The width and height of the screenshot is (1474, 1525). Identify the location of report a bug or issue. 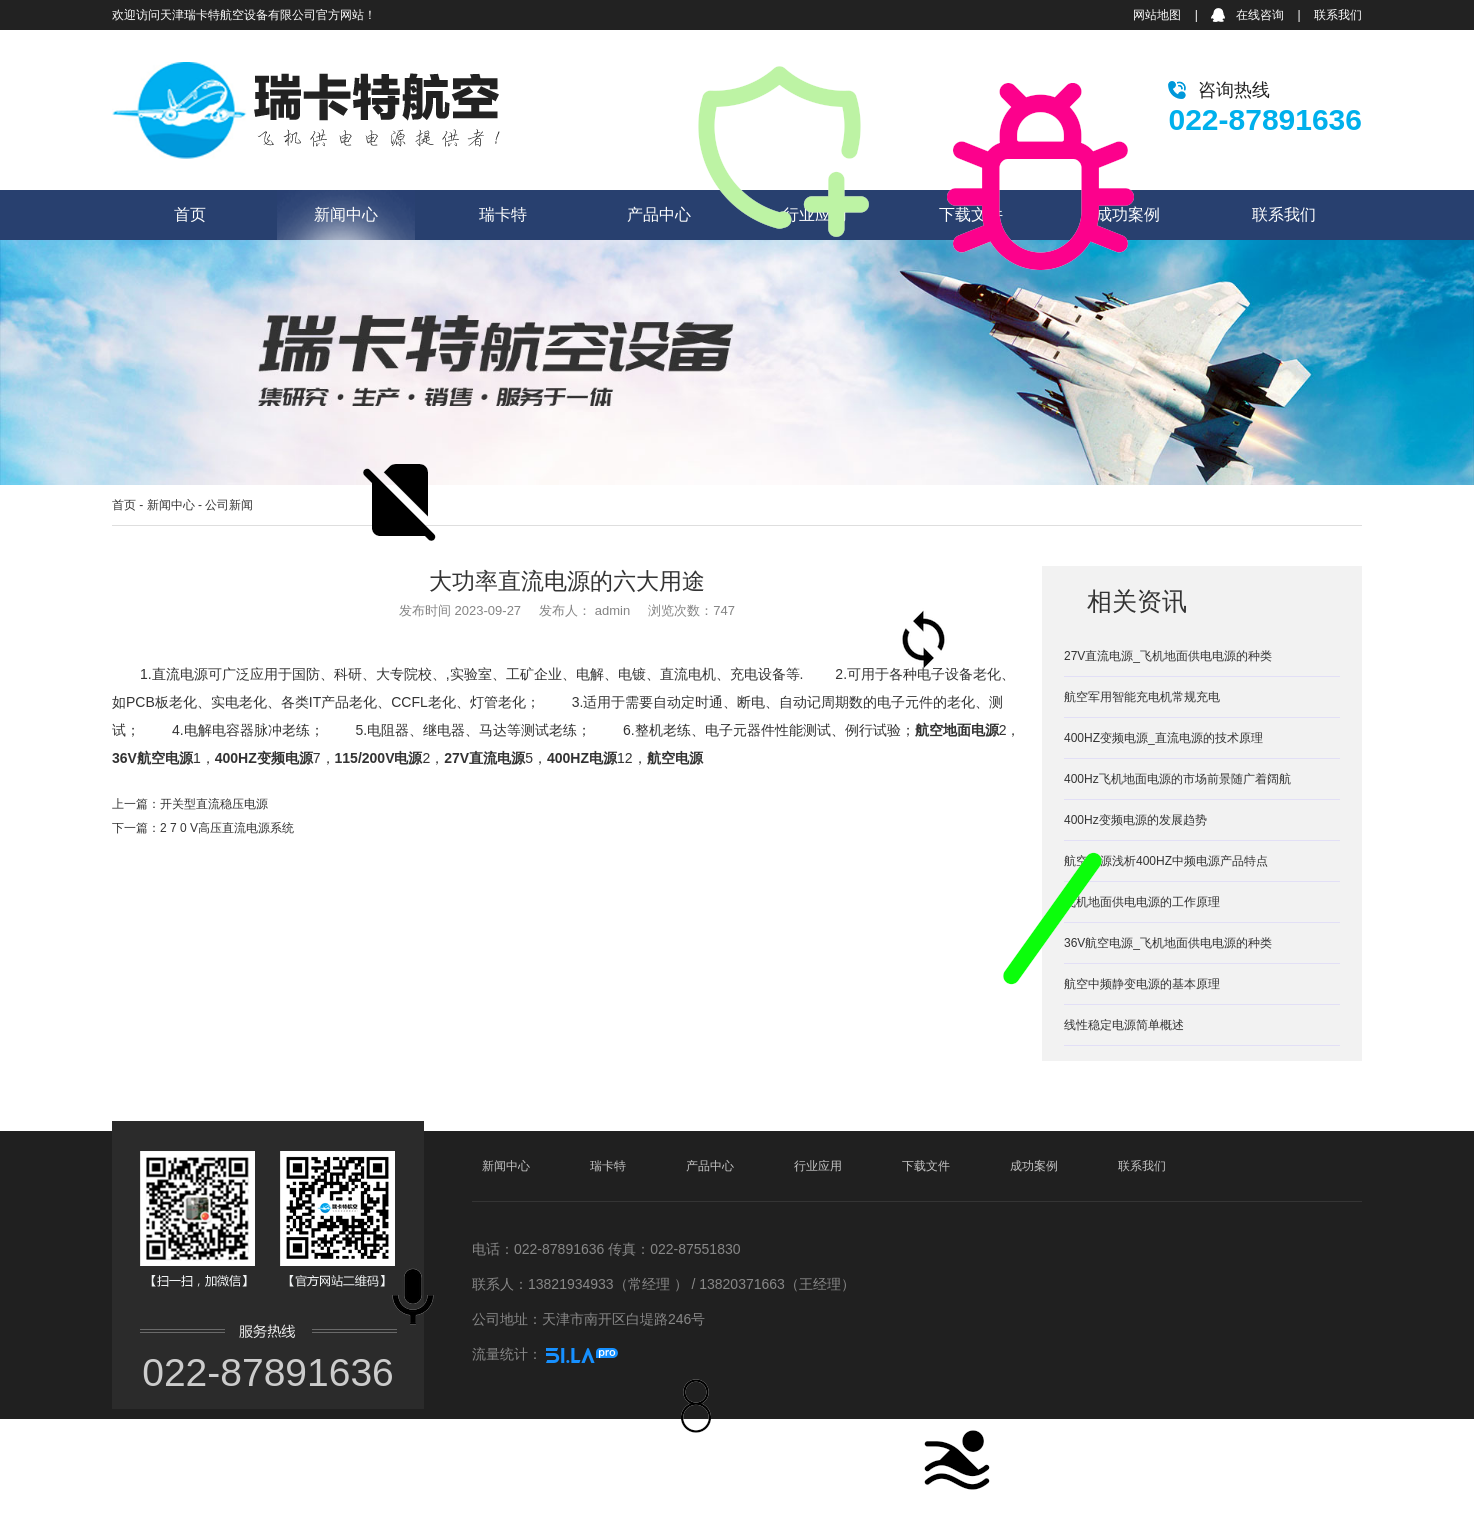
(1040, 176).